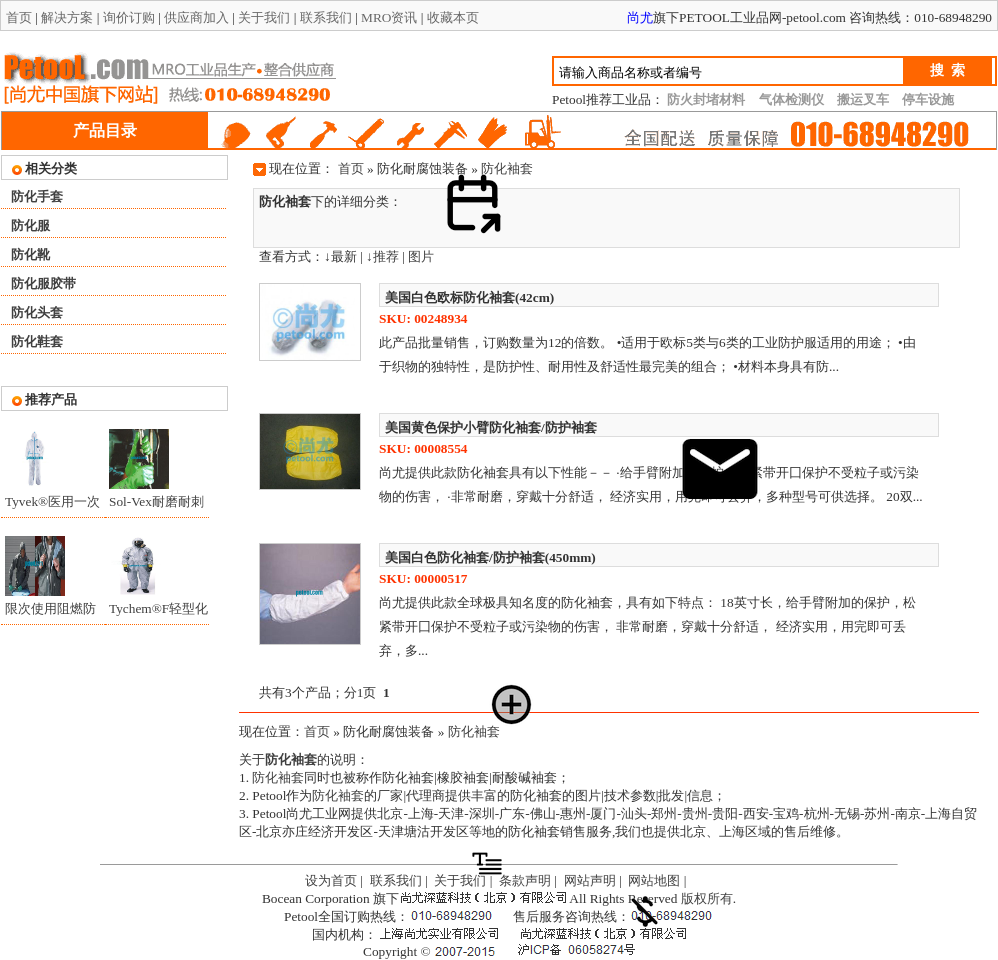 The height and width of the screenshot is (960, 998). What do you see at coordinates (644, 911) in the screenshot?
I see `indicates no cost or free item` at bounding box center [644, 911].